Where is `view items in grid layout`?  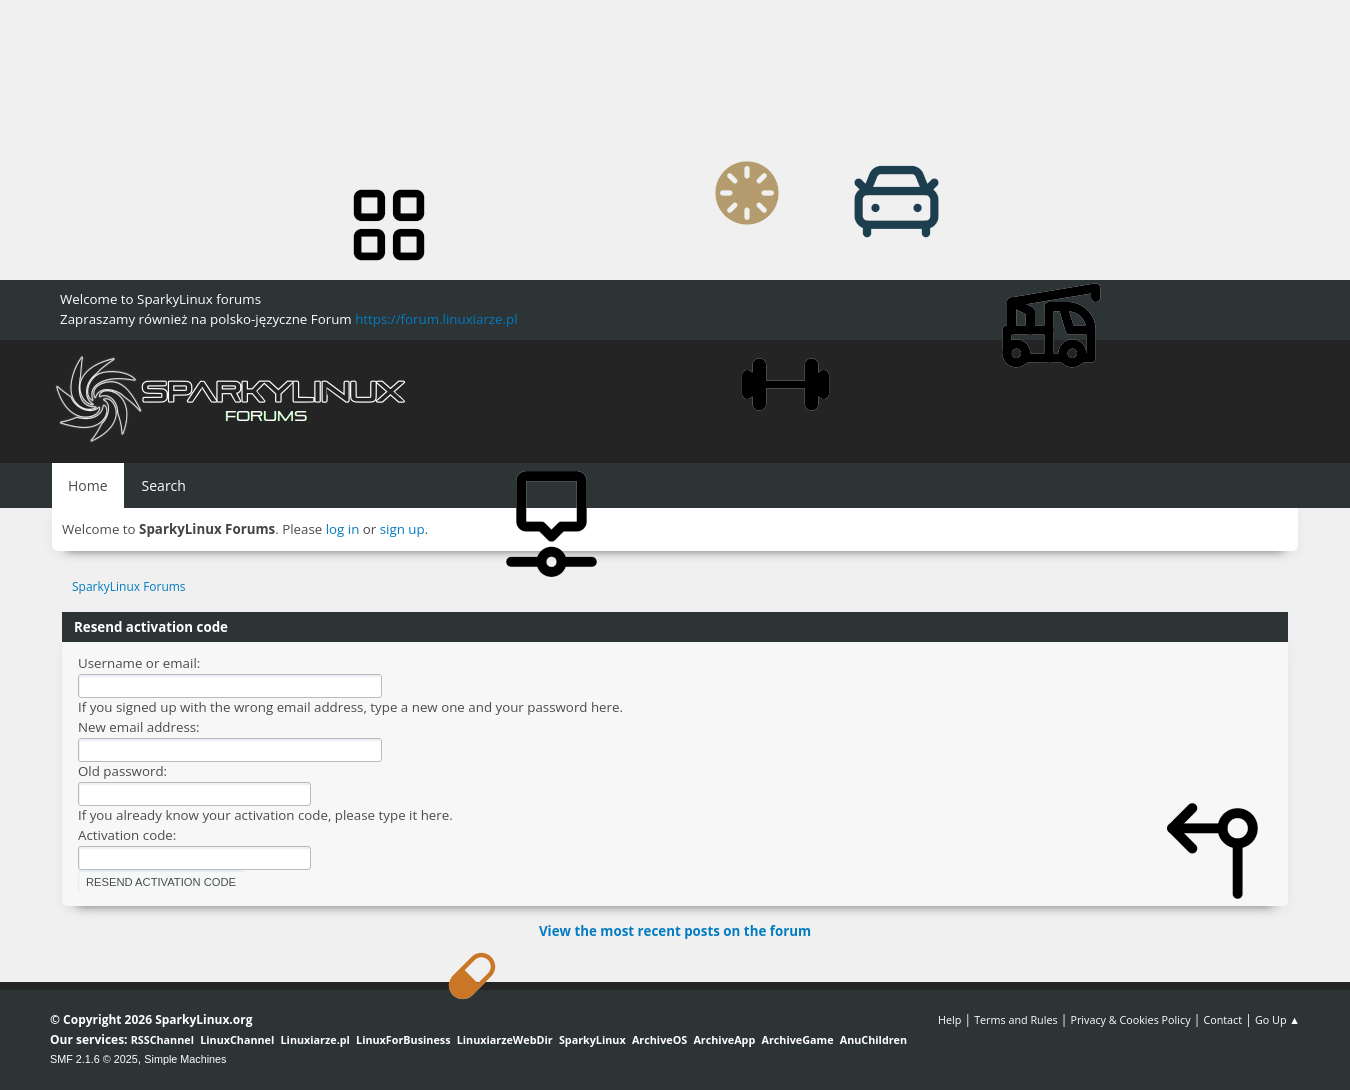
view items in grid layout is located at coordinates (389, 225).